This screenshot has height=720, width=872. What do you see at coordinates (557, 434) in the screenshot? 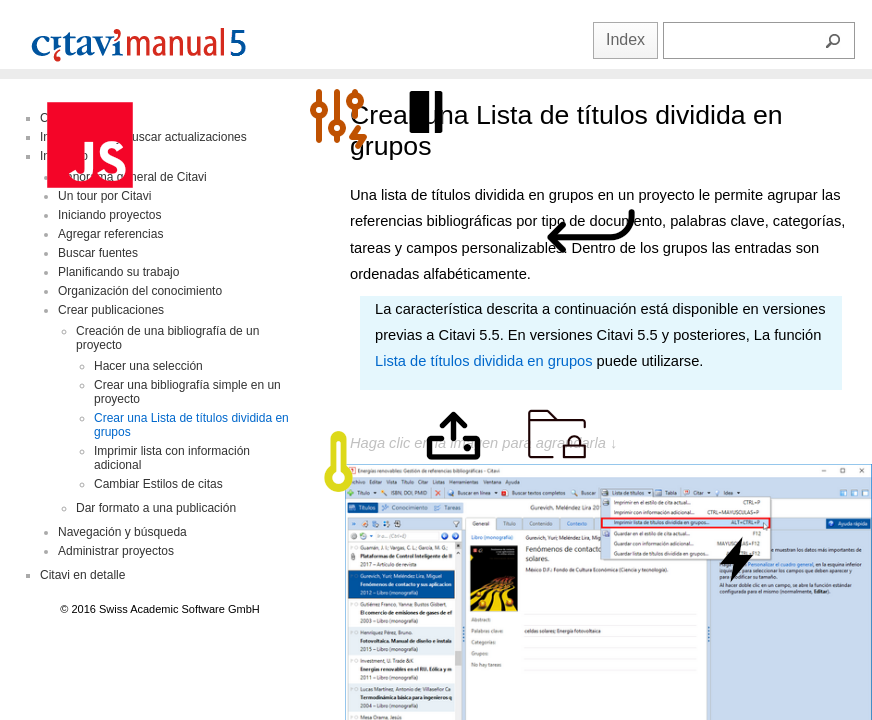
I see `access a password-protected folder` at bounding box center [557, 434].